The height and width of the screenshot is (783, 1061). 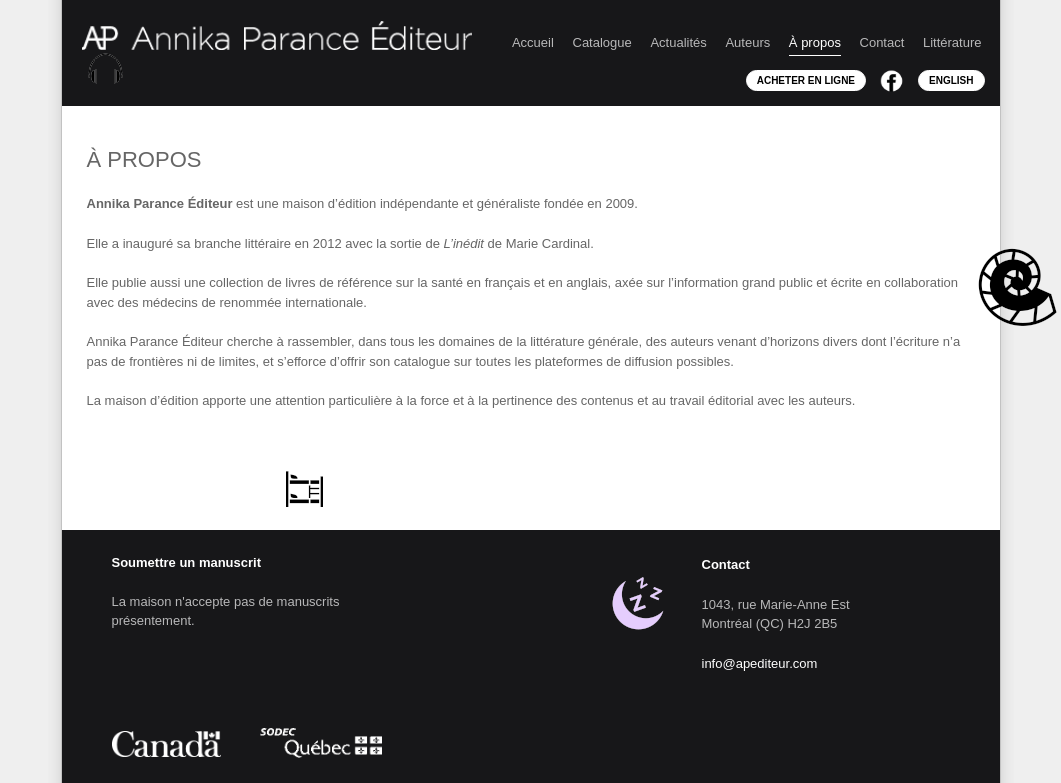 What do you see at coordinates (105, 68) in the screenshot?
I see `listen to audio or music` at bounding box center [105, 68].